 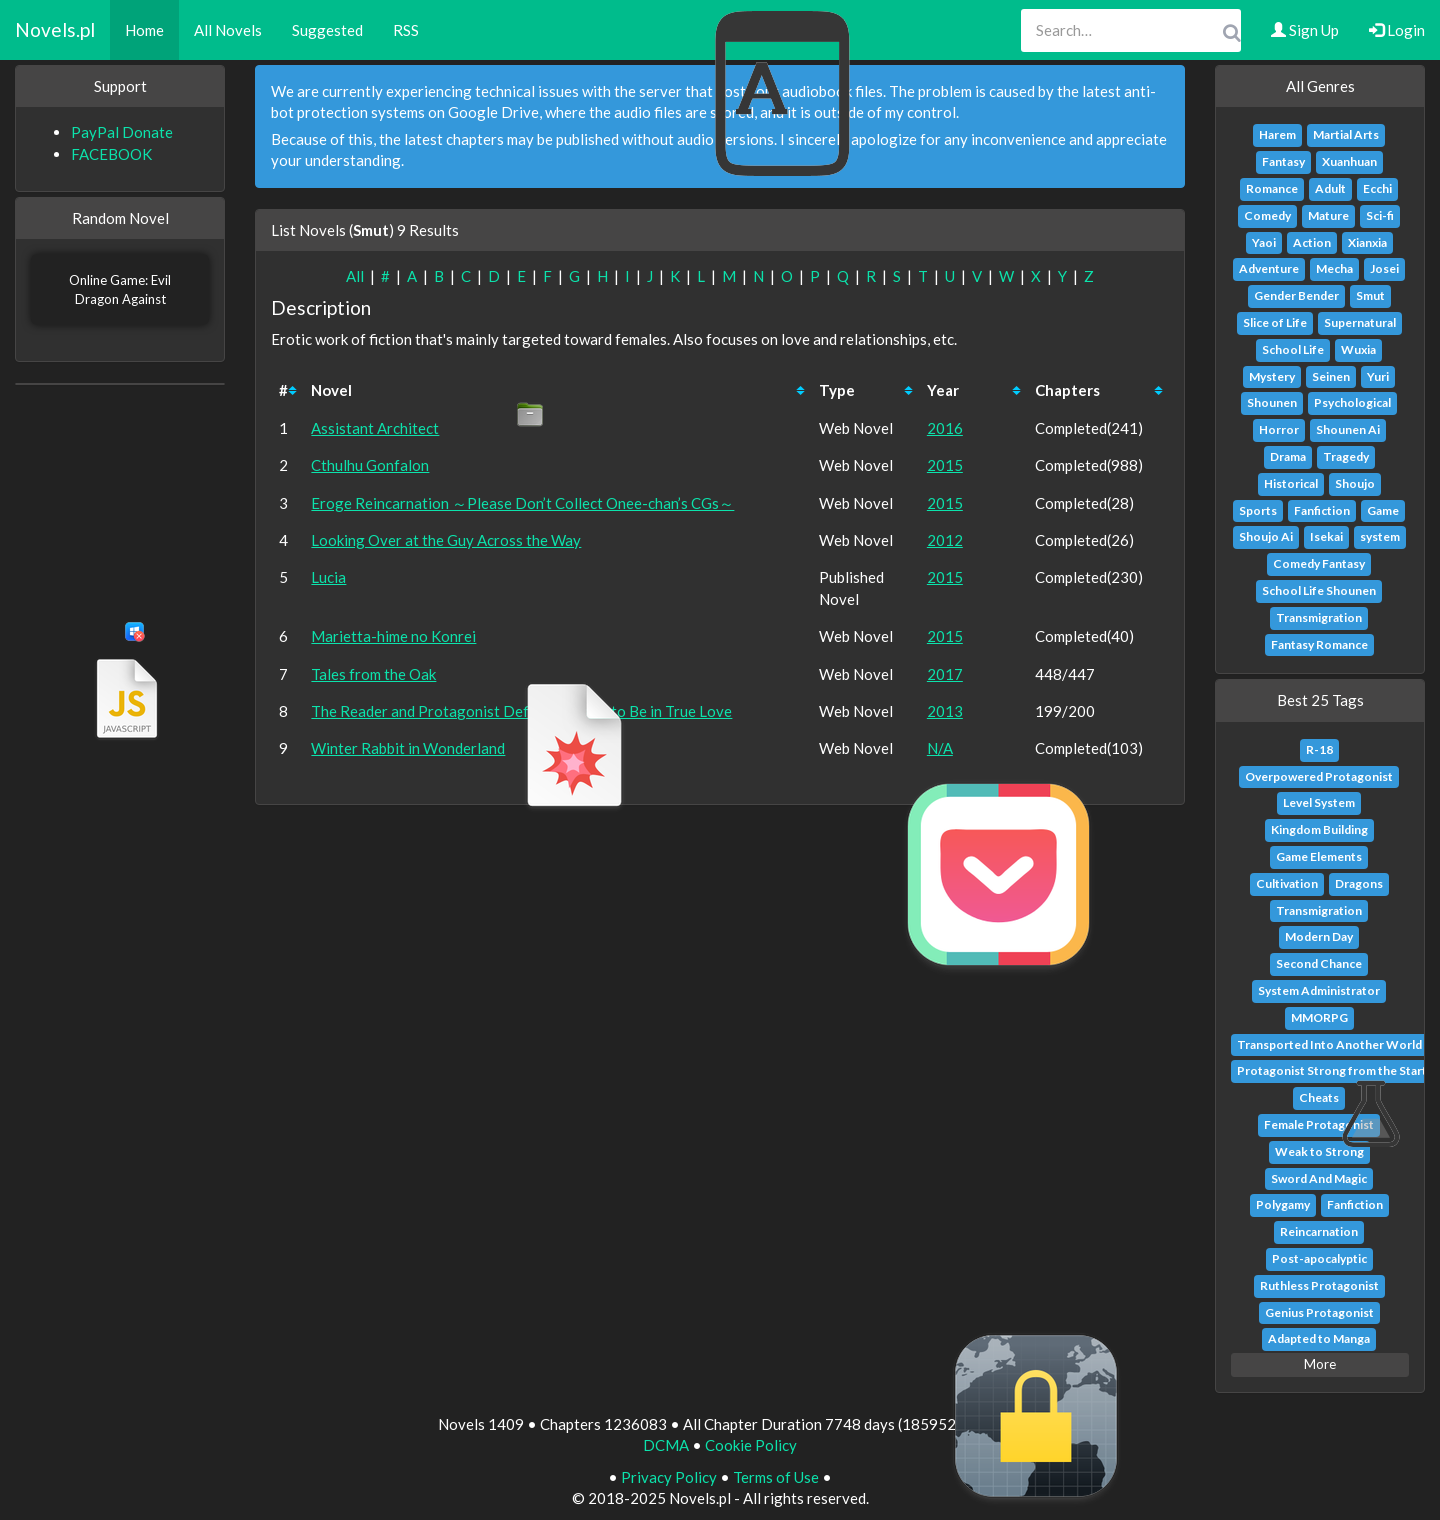 What do you see at coordinates (530, 414) in the screenshot?
I see `open file manager application` at bounding box center [530, 414].